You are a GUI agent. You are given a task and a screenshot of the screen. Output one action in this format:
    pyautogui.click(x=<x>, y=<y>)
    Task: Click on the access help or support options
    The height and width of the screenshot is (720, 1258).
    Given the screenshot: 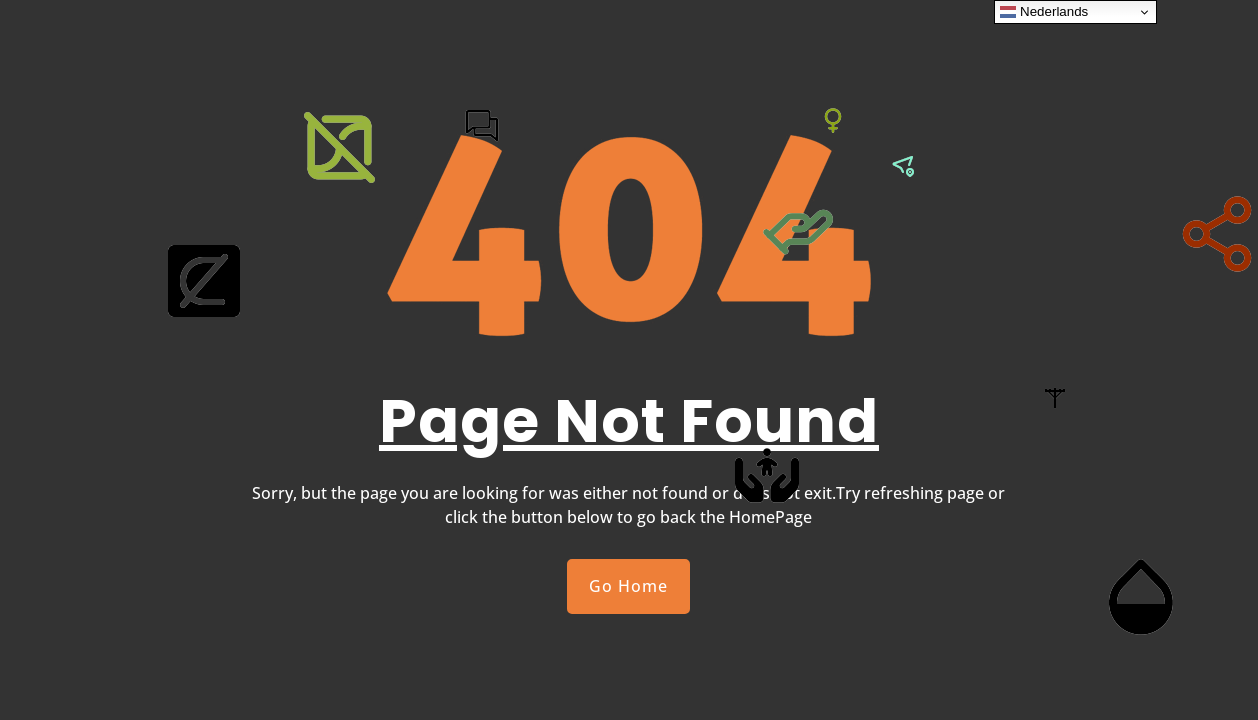 What is the action you would take?
    pyautogui.click(x=798, y=229)
    